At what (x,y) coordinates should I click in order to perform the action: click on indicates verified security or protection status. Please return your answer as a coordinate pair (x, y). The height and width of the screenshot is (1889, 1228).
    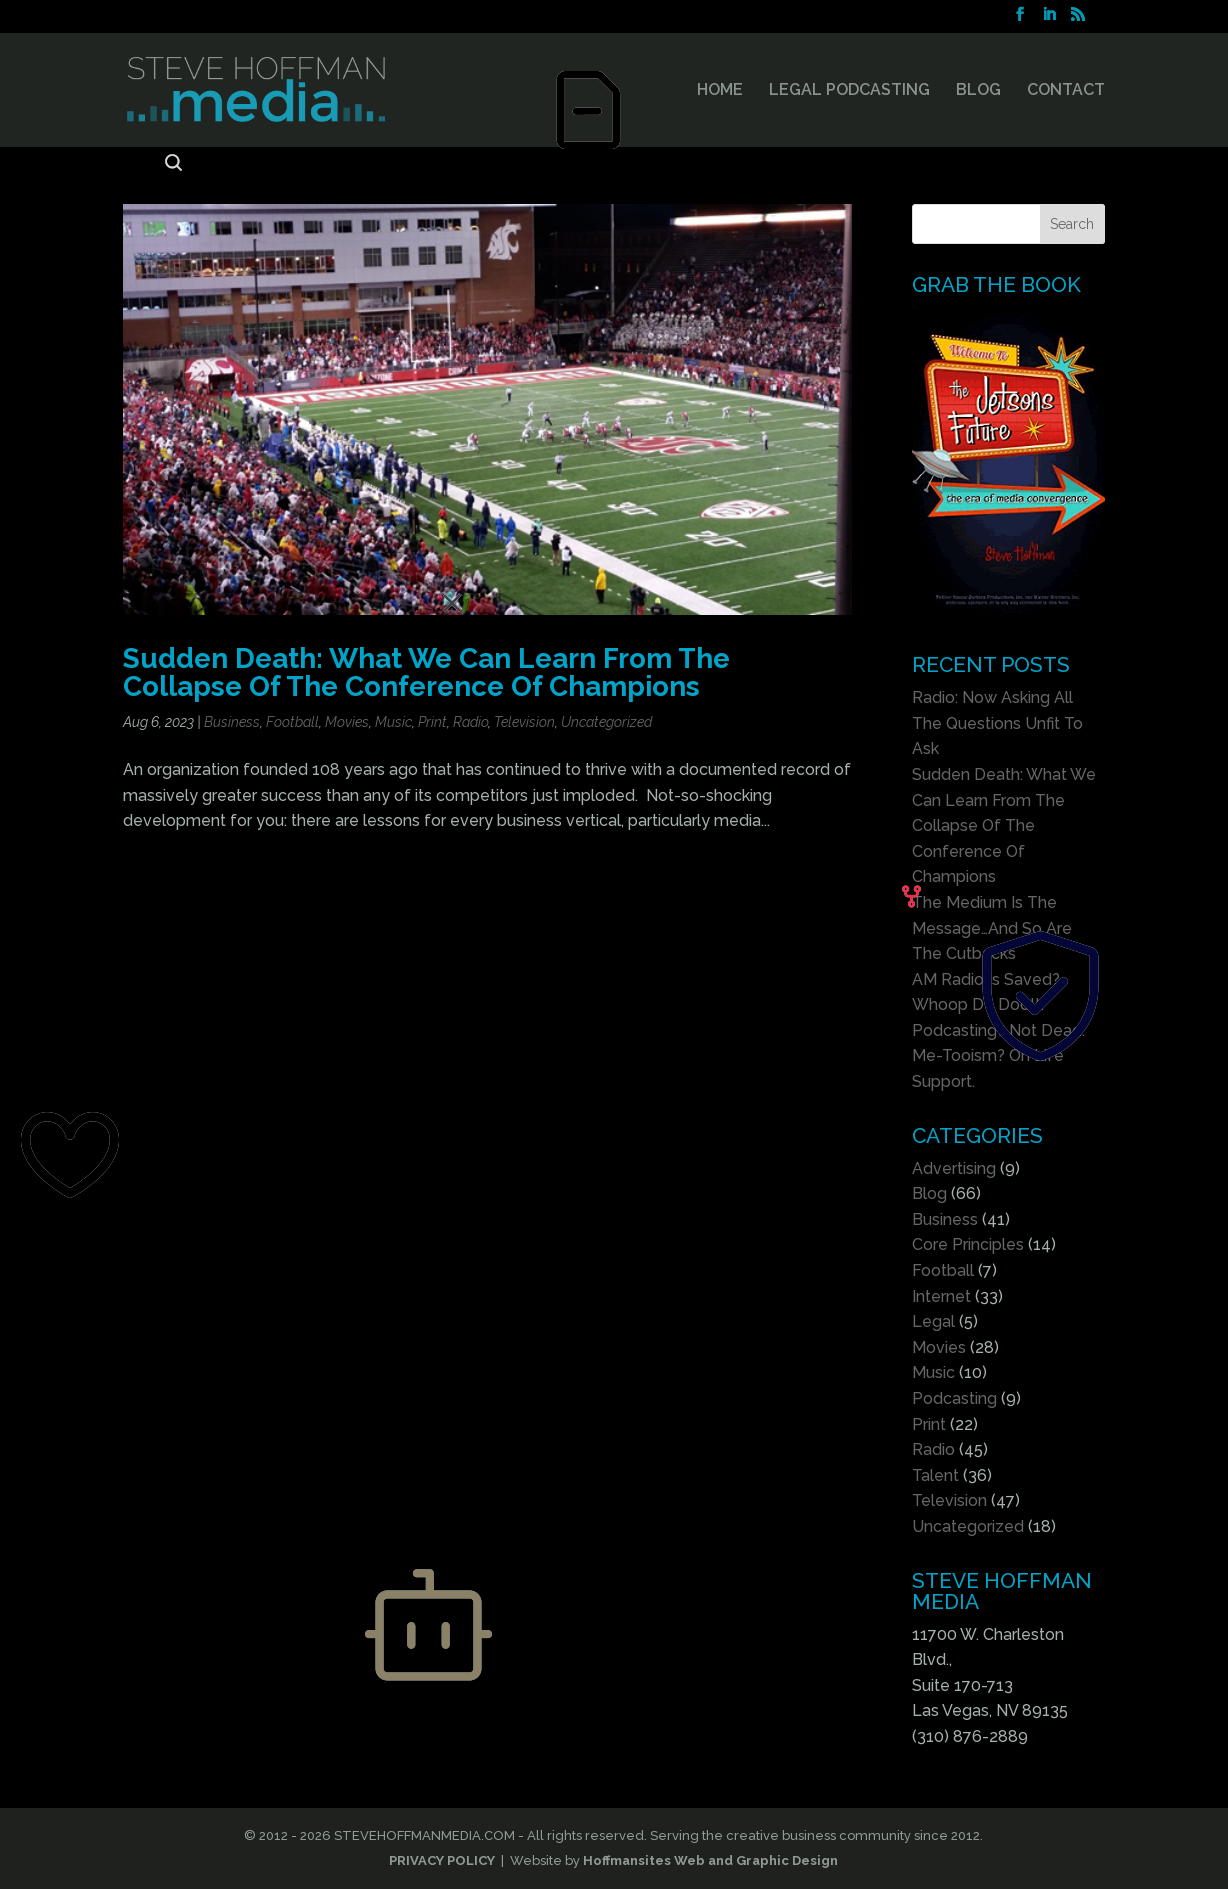
    Looking at the image, I should click on (1040, 997).